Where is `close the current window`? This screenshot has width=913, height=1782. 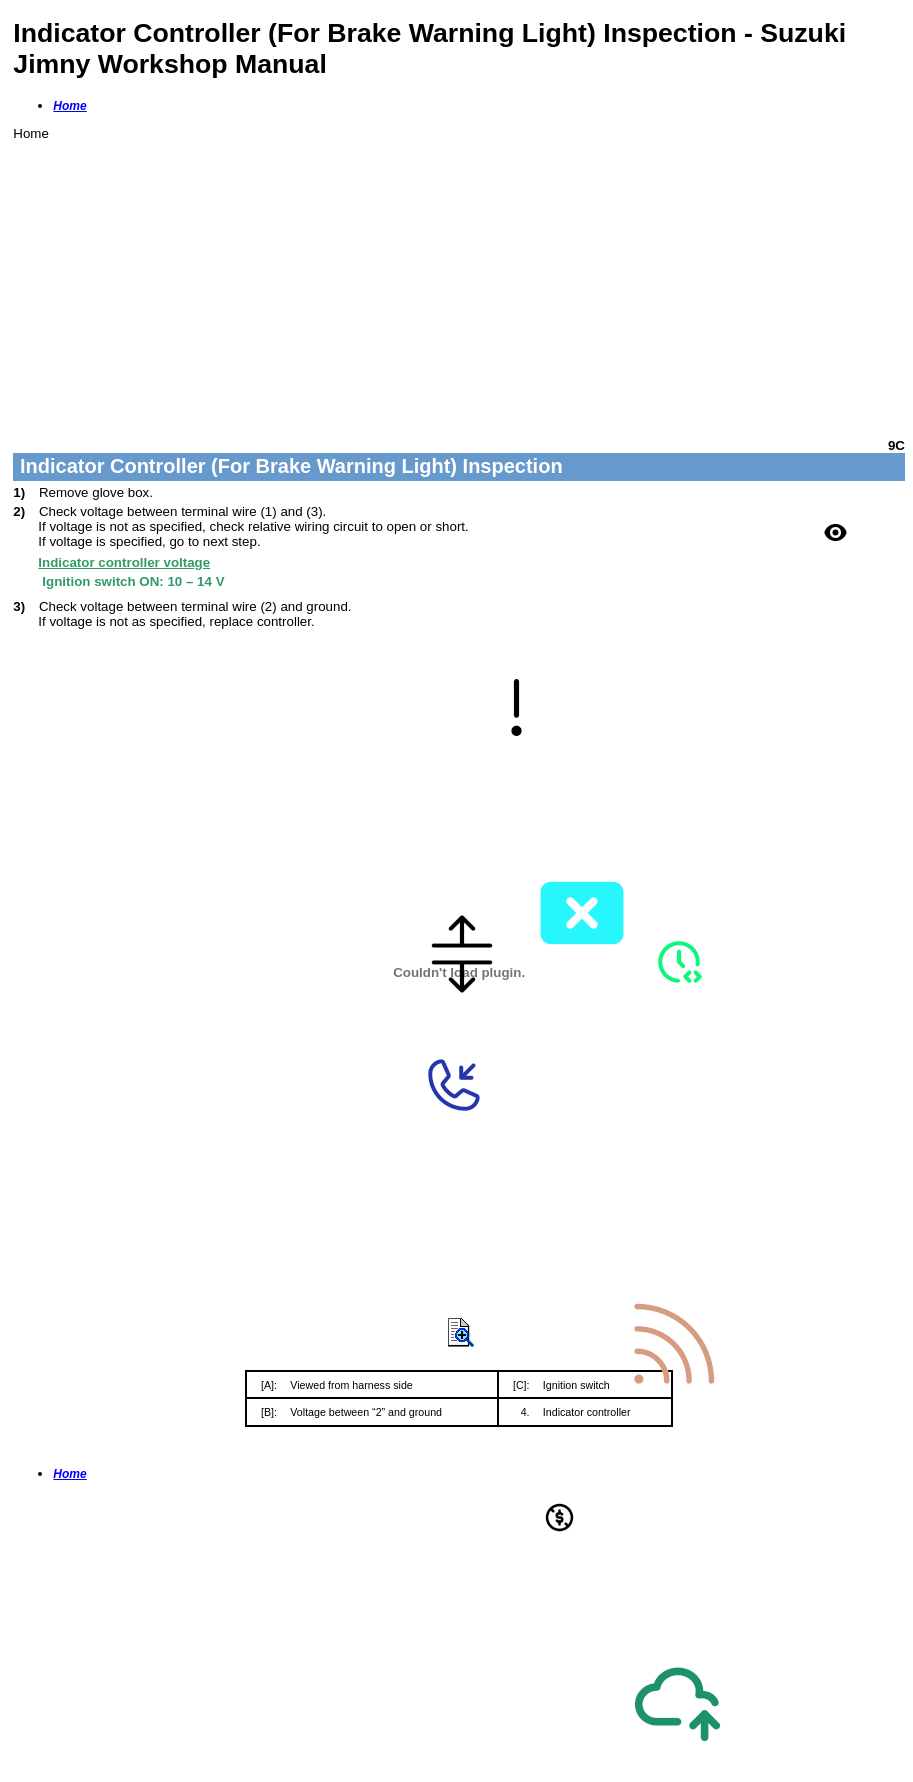 close the current window is located at coordinates (582, 913).